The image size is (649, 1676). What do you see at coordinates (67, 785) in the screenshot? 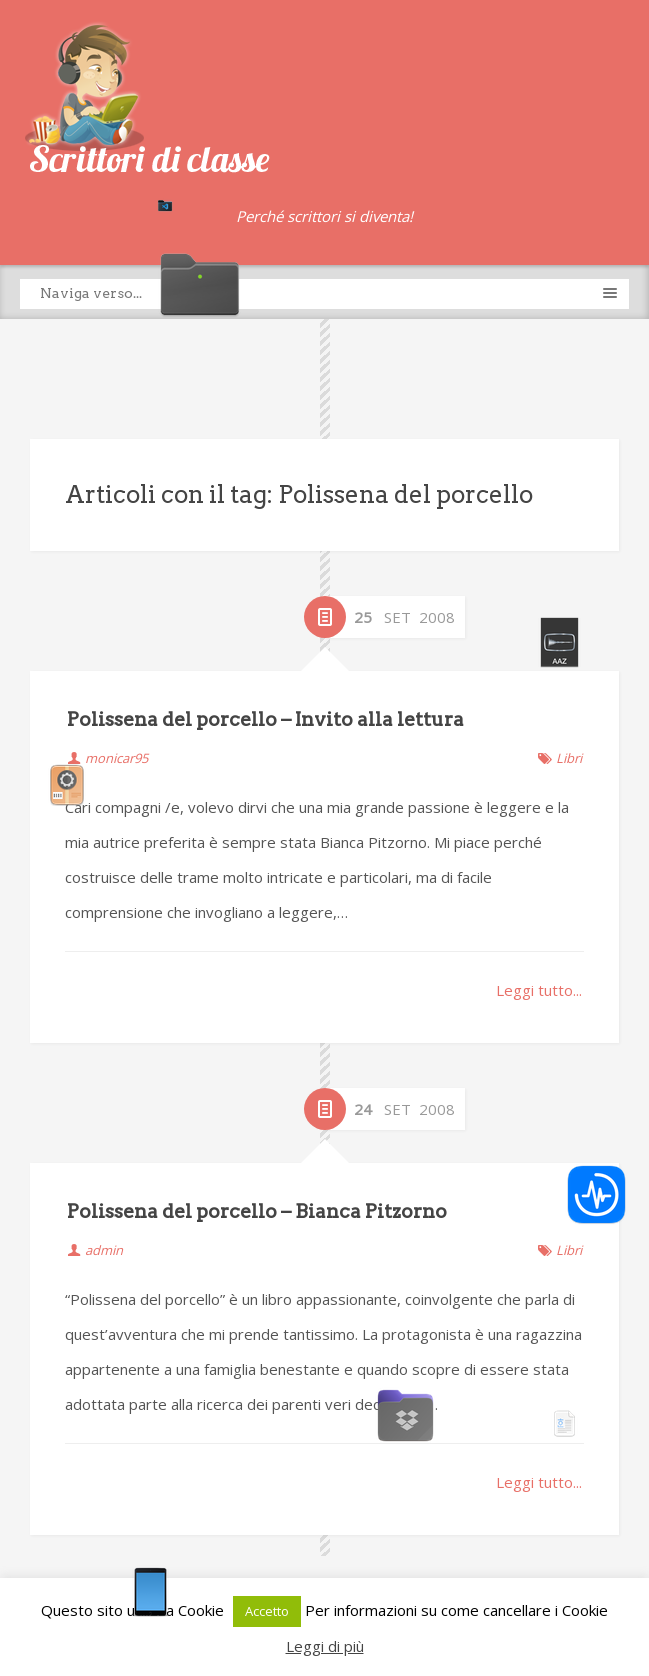
I see `indicates package installation or setup in progress` at bounding box center [67, 785].